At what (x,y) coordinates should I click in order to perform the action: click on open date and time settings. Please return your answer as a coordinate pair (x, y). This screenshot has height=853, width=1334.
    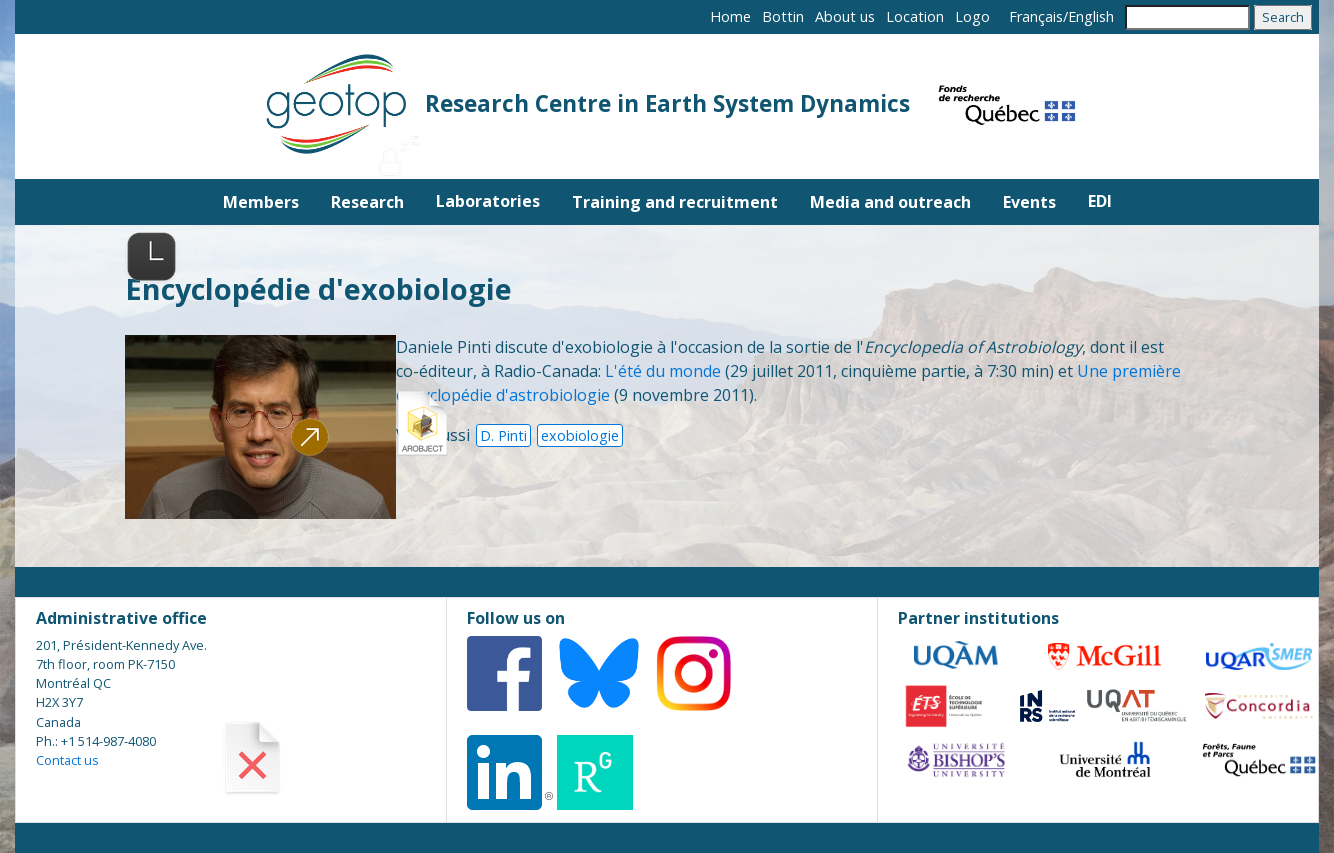
    Looking at the image, I should click on (151, 257).